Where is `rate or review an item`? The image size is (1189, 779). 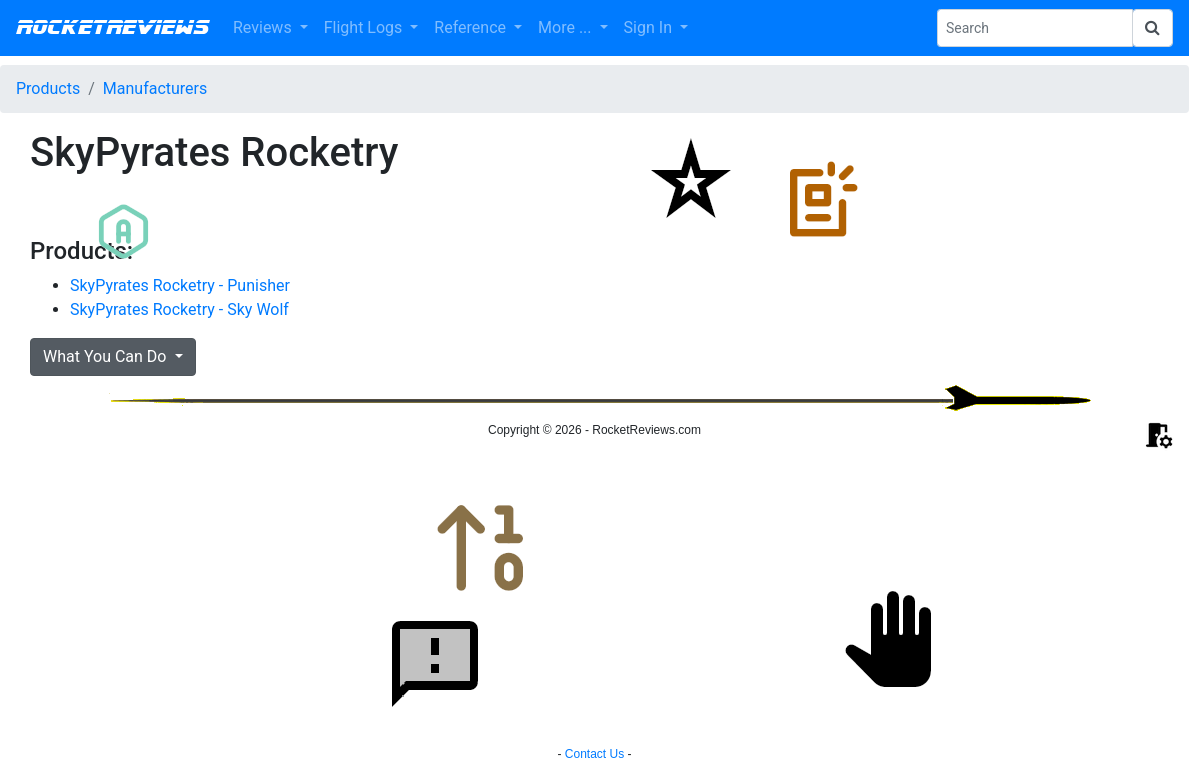 rate or review an item is located at coordinates (691, 178).